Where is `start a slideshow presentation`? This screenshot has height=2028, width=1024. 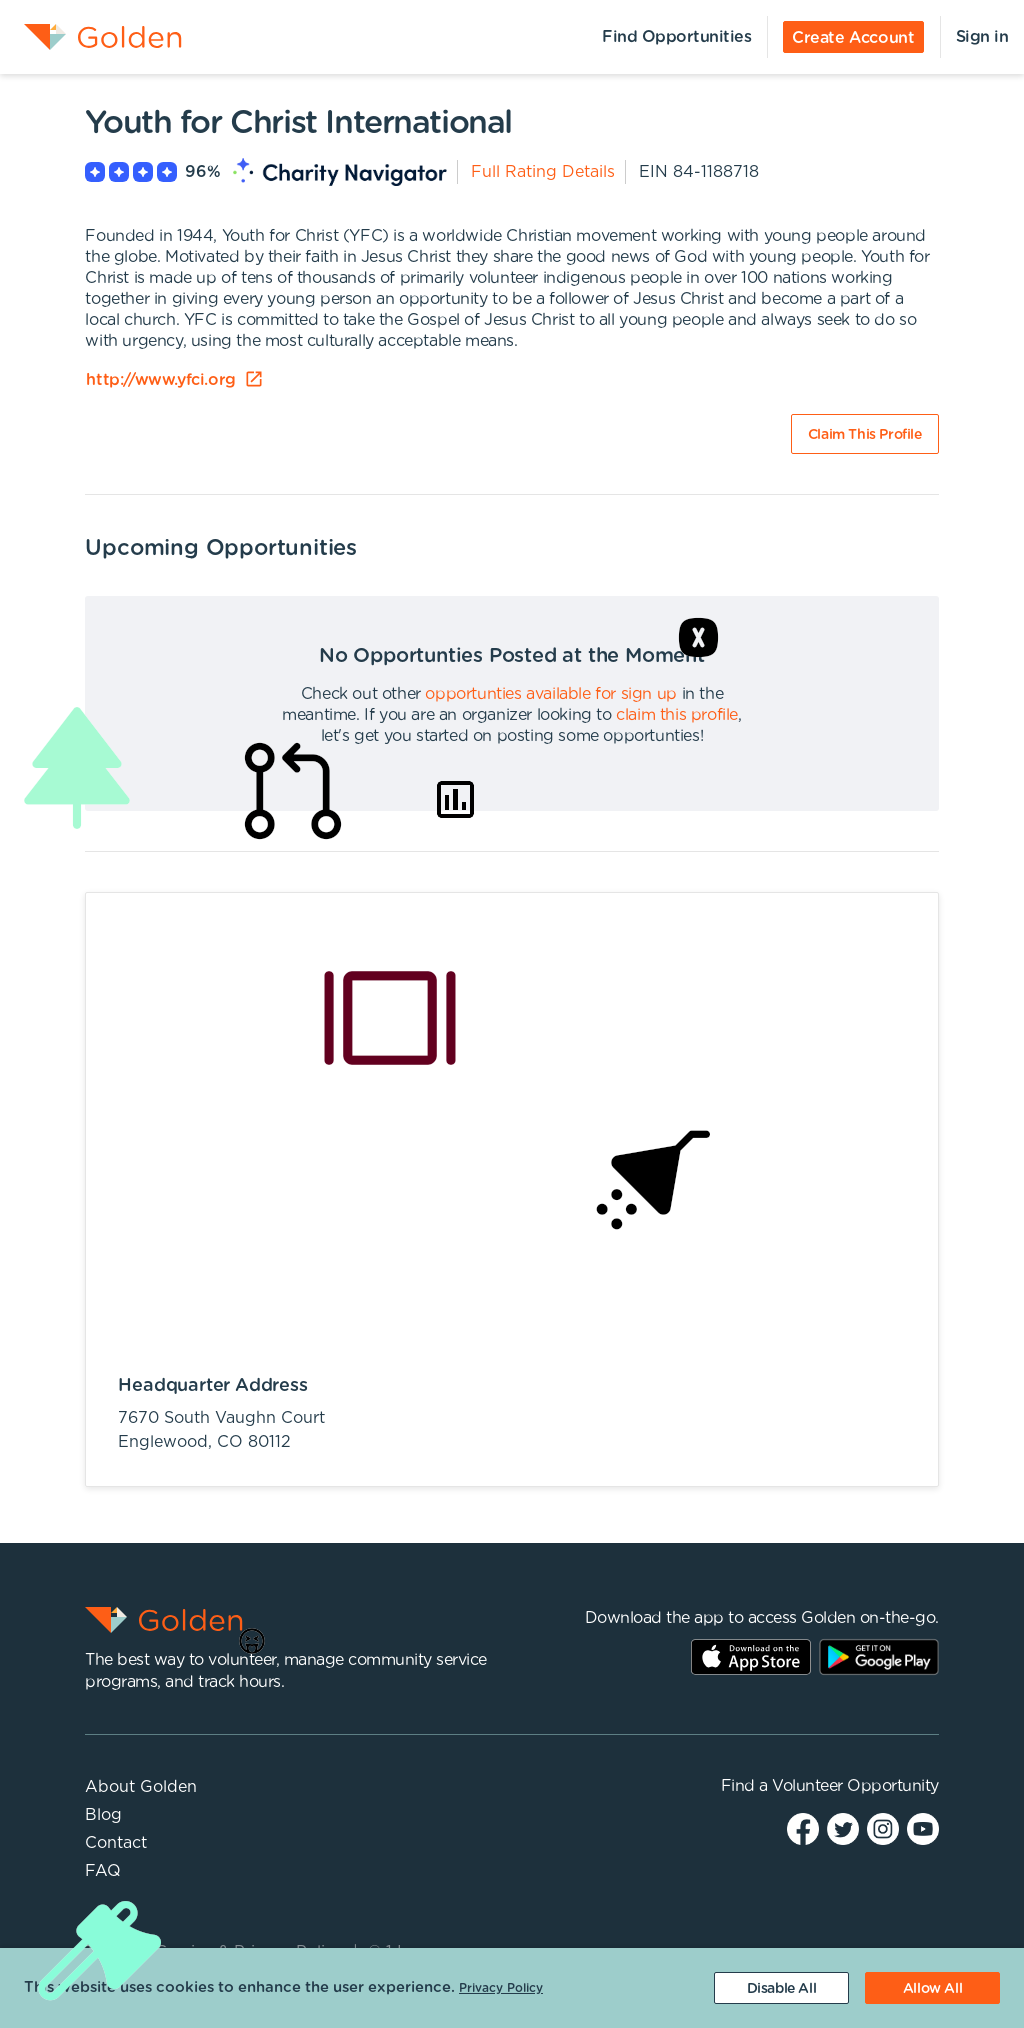 start a slideshow presentation is located at coordinates (390, 1018).